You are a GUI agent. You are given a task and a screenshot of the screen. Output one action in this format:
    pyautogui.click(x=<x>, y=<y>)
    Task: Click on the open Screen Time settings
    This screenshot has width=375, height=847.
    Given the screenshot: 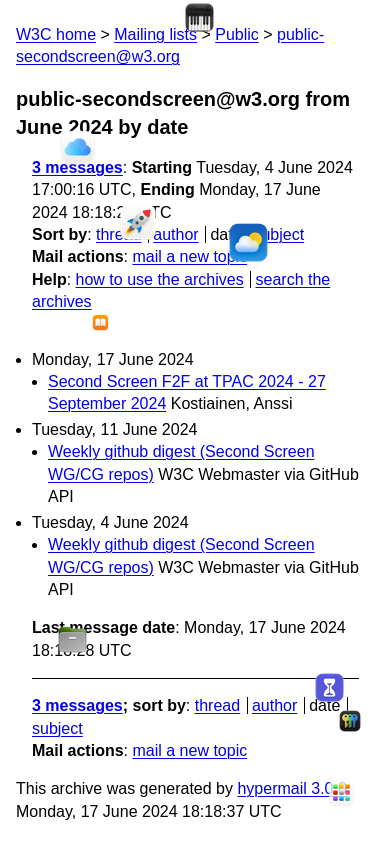 What is the action you would take?
    pyautogui.click(x=329, y=687)
    